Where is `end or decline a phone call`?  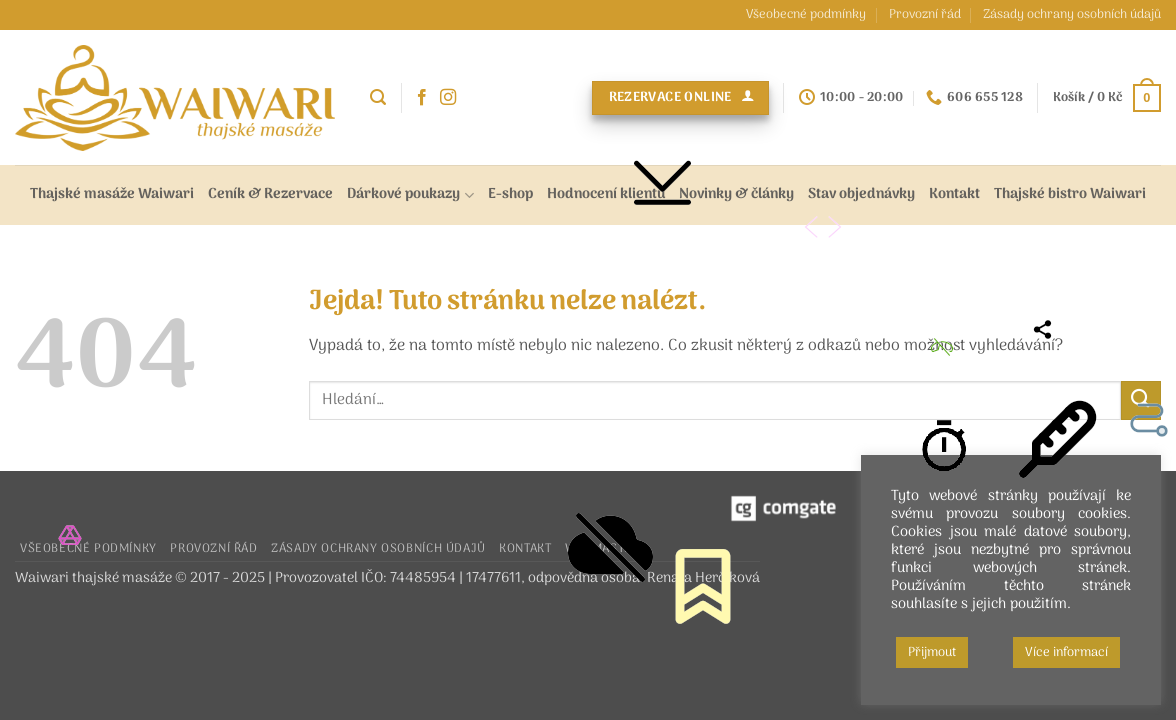 end or decline a phone call is located at coordinates (942, 347).